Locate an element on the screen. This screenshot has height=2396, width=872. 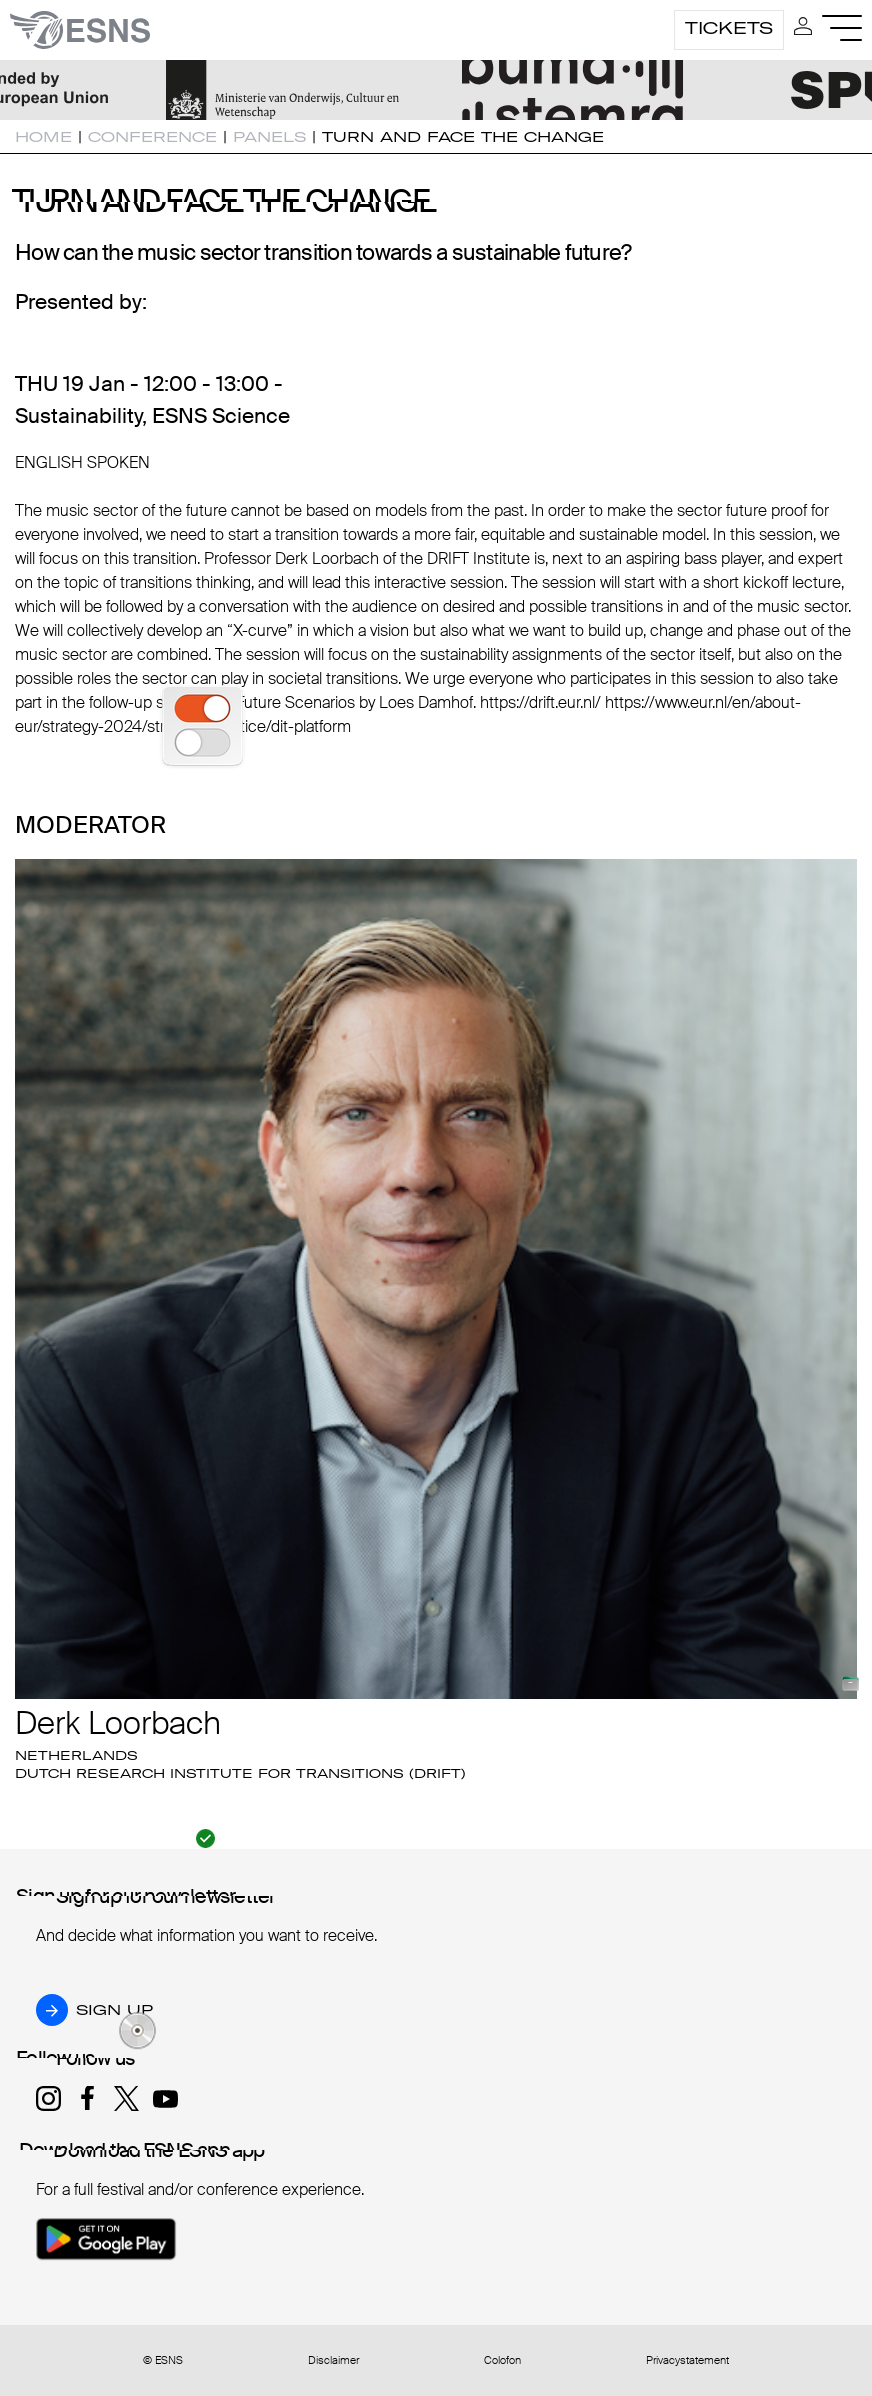
access DVD-RW drive or disc is located at coordinates (137, 2030).